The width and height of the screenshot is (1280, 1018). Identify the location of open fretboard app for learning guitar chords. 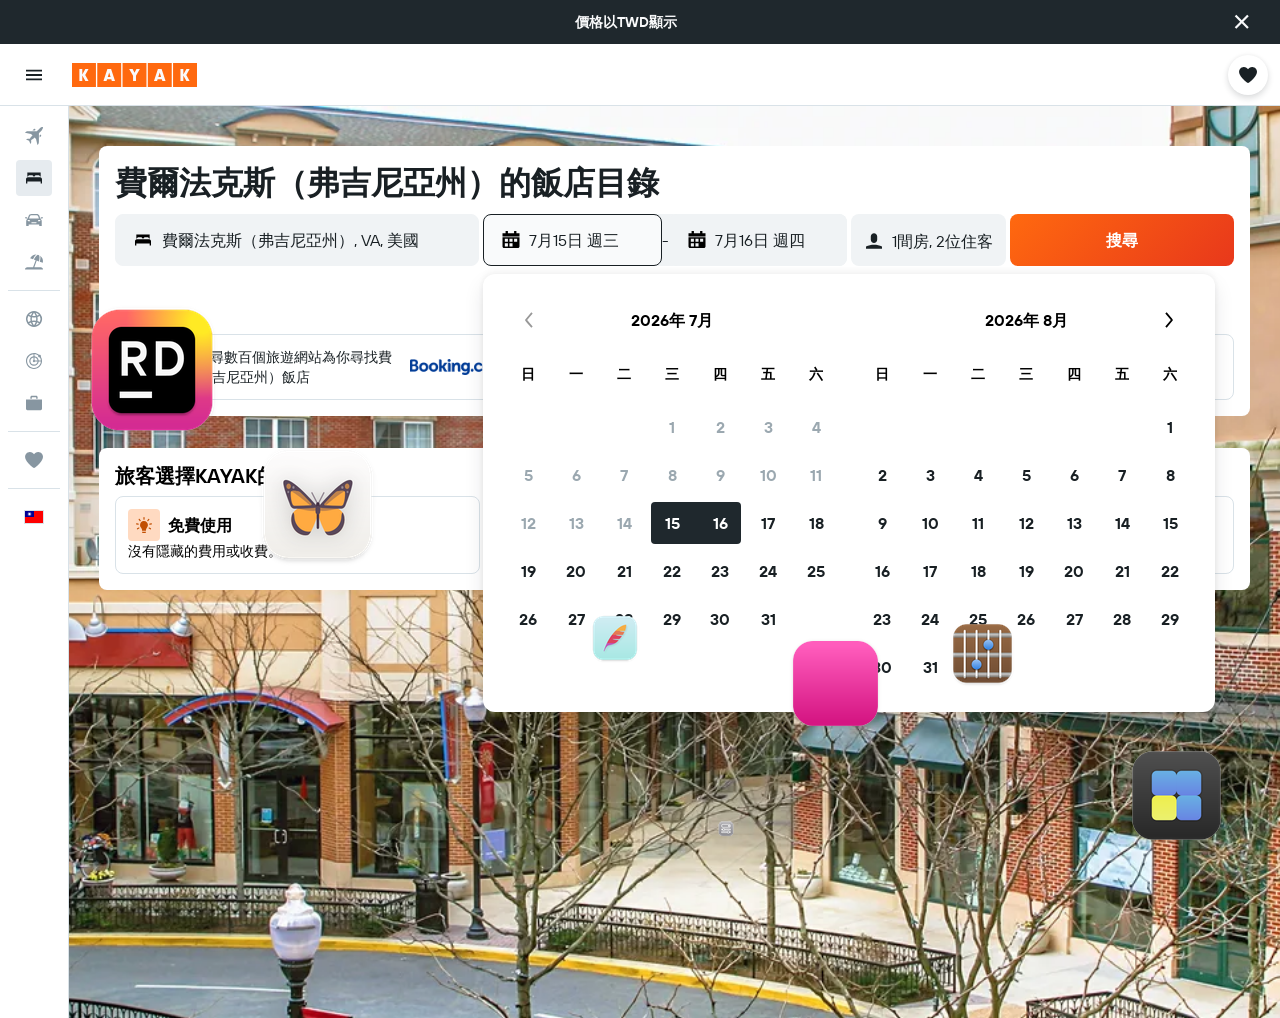
(982, 653).